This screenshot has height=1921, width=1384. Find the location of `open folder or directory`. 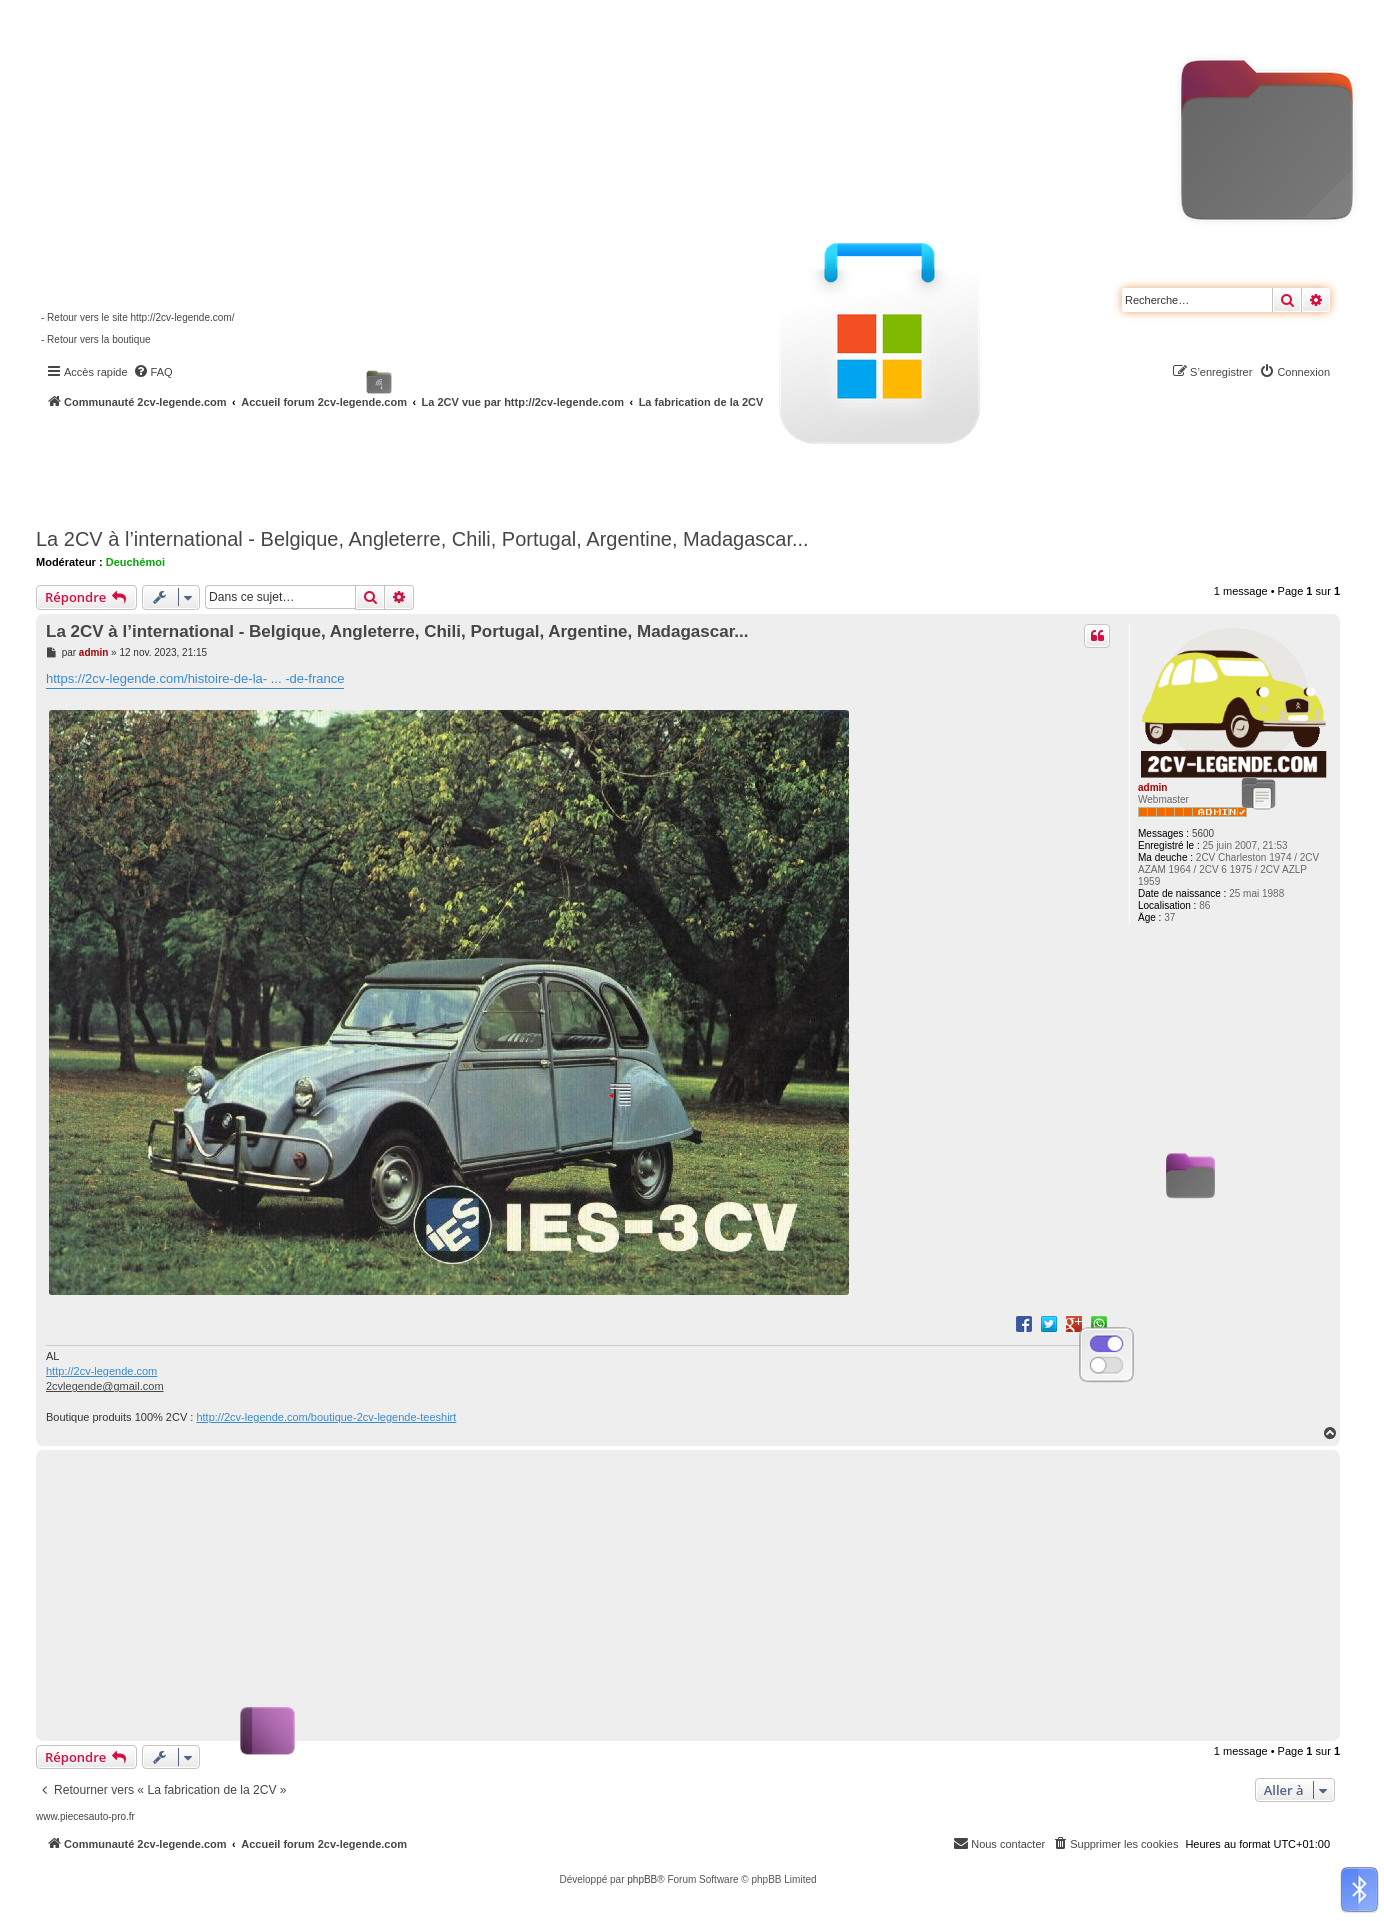

open folder or directory is located at coordinates (1267, 140).